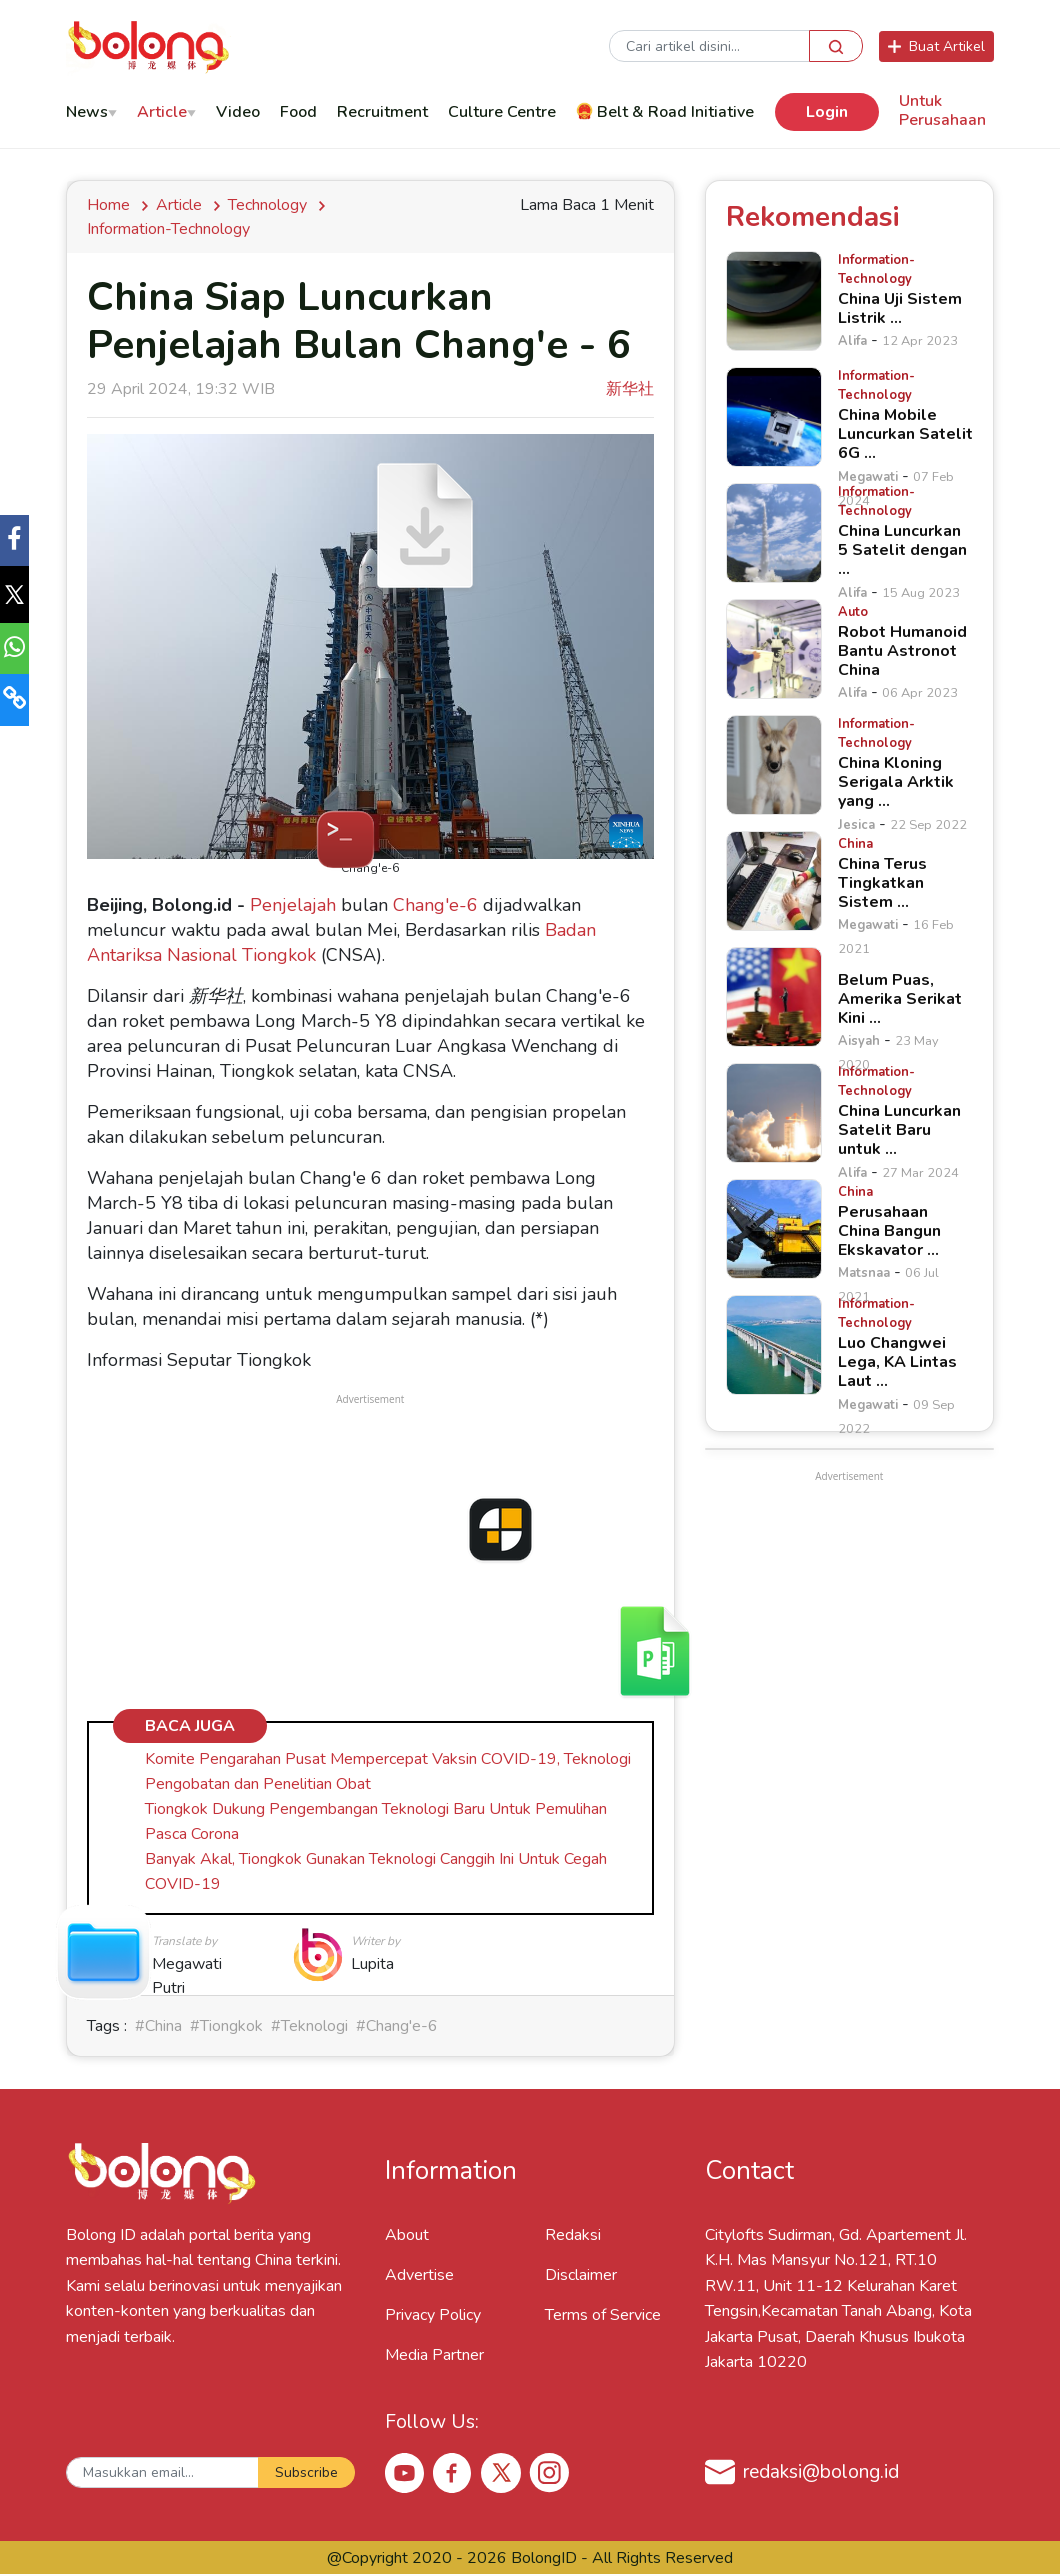 This screenshot has height=2574, width=1060. Describe the element at coordinates (500, 1529) in the screenshot. I see `launch shapez 2 game` at that location.